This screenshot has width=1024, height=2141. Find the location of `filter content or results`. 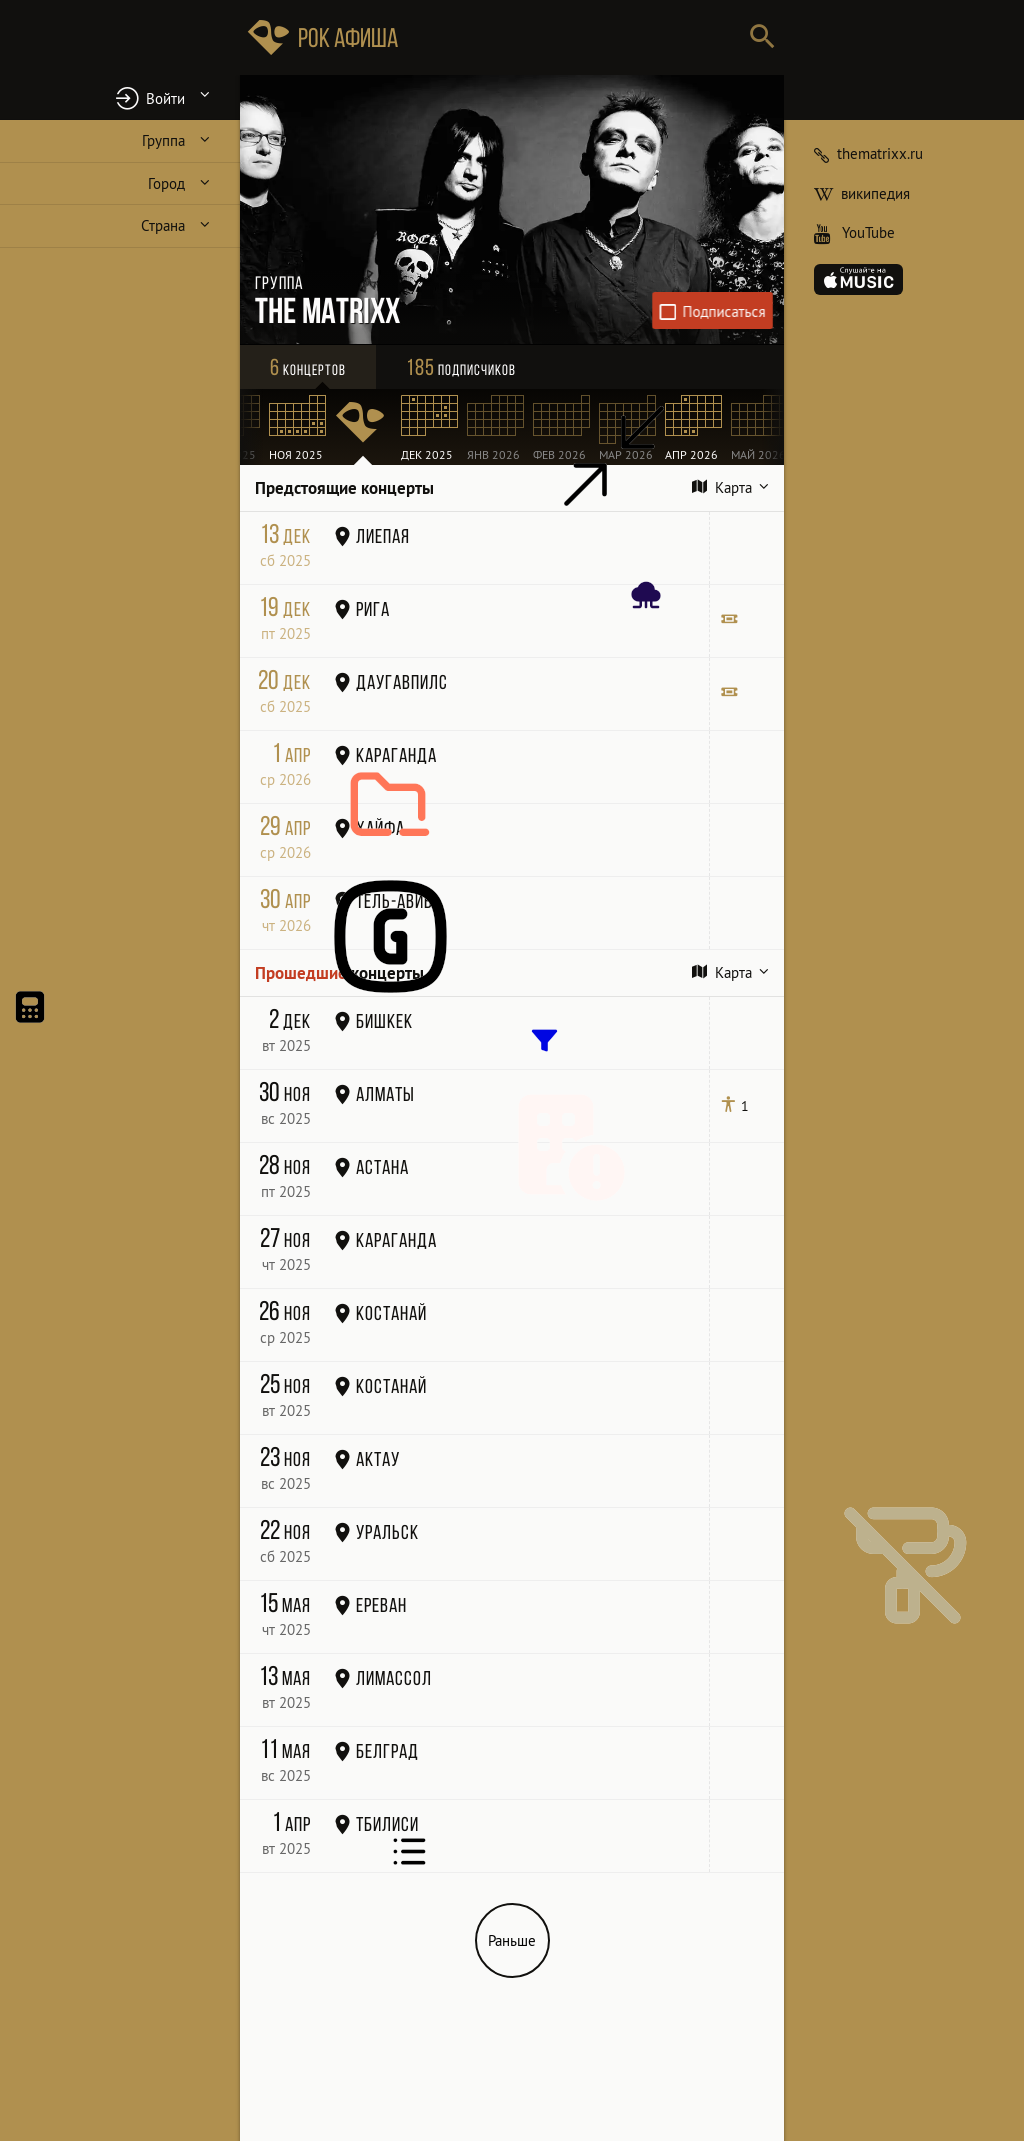

filter content or results is located at coordinates (544, 1040).